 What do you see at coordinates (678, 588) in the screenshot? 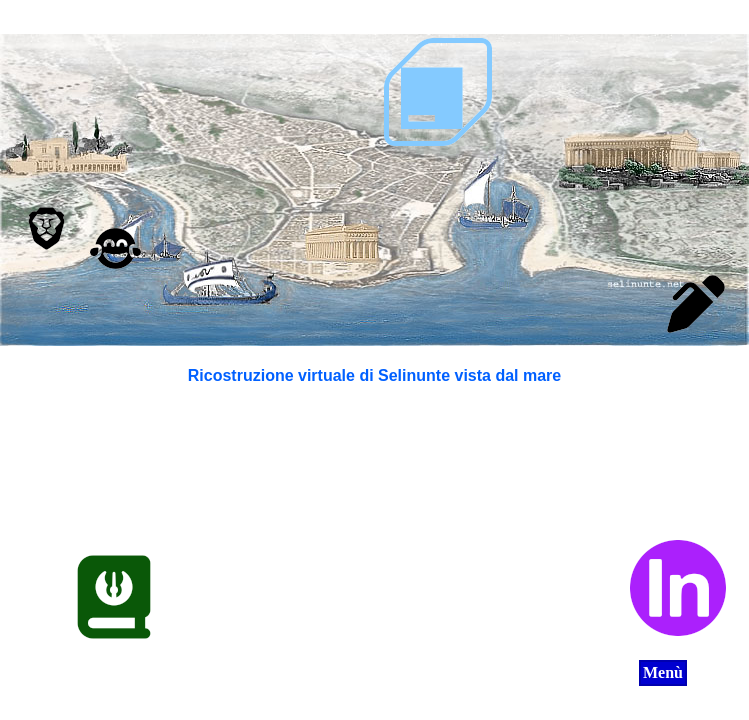
I see `LogMeIn brand logo` at bounding box center [678, 588].